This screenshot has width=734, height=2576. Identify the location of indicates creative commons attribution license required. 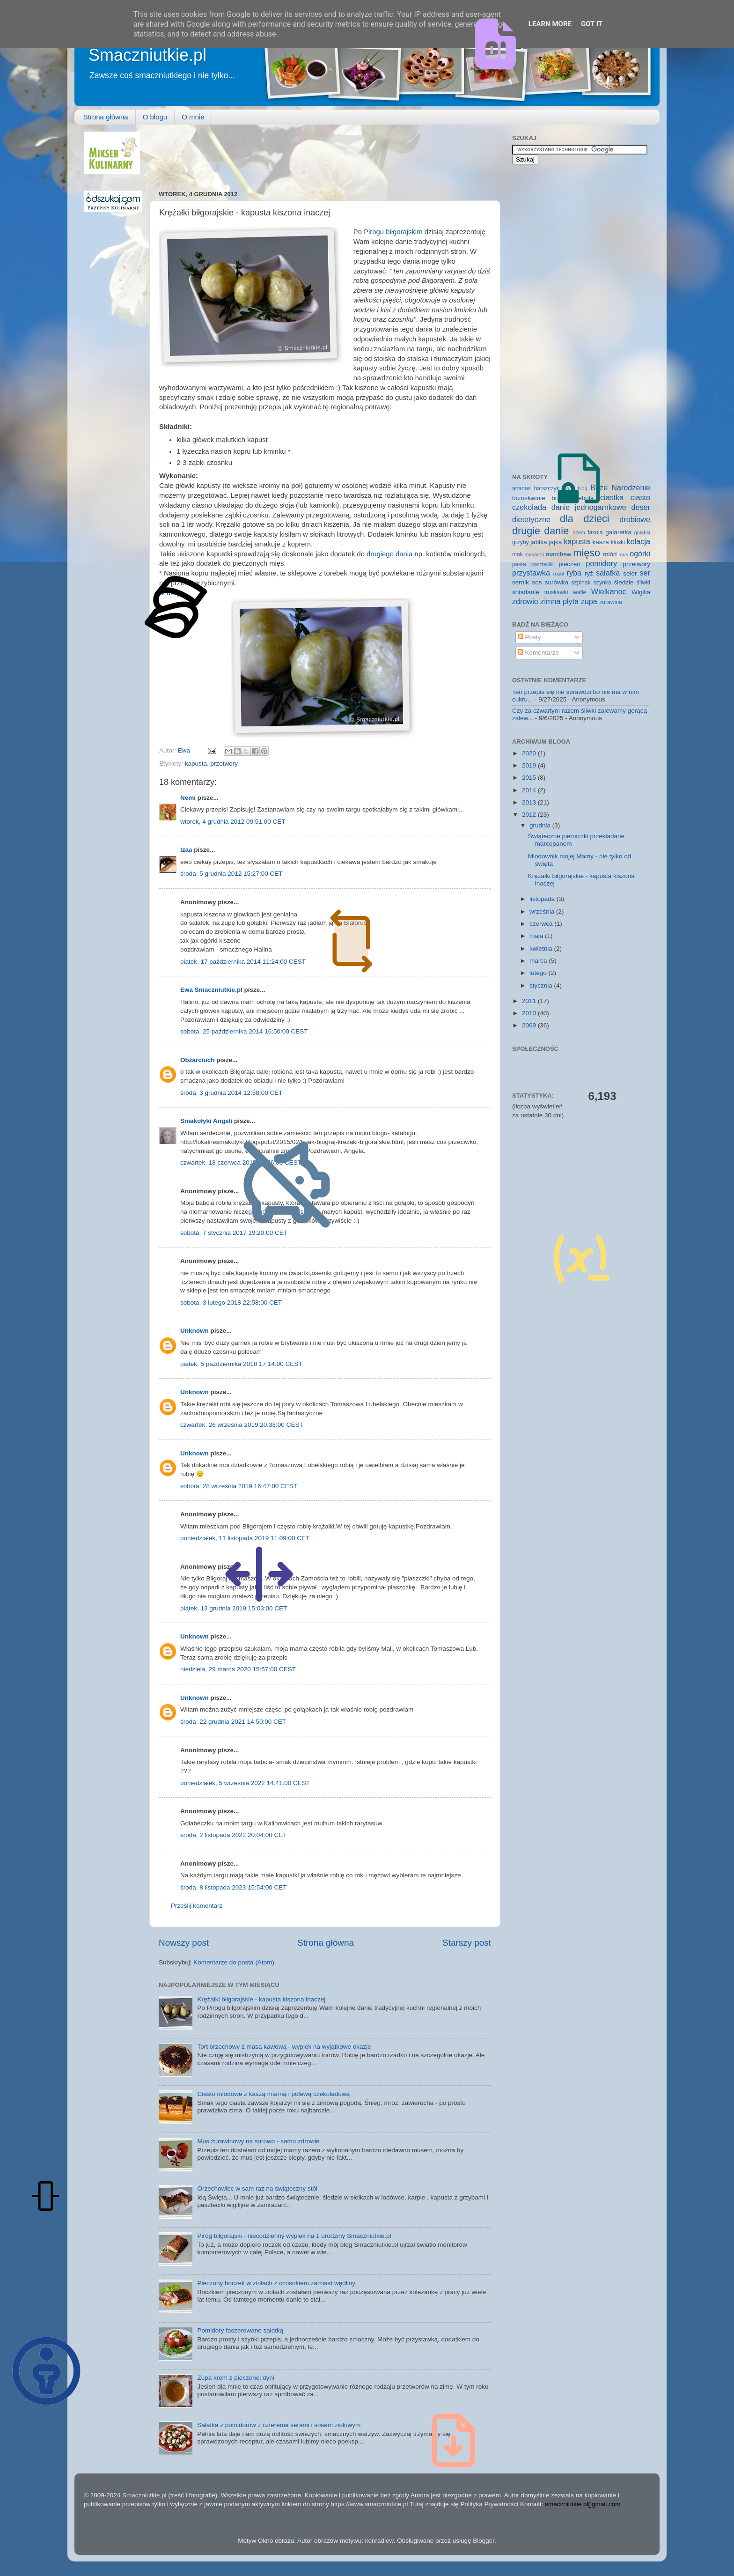
(46, 2371).